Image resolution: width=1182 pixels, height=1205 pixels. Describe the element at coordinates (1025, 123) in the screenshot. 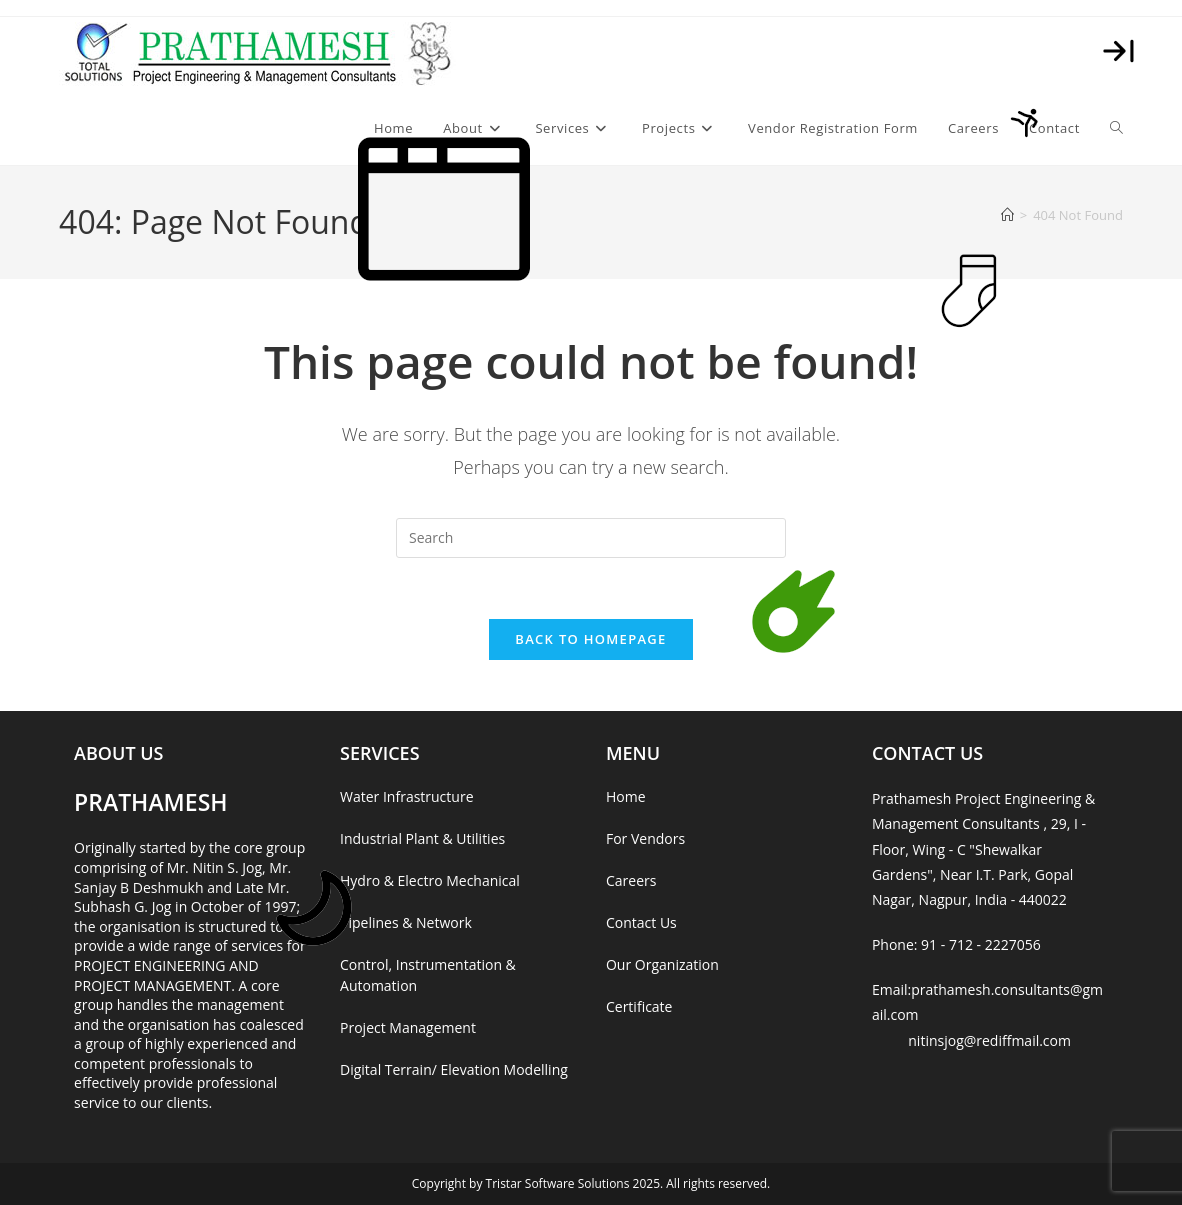

I see `access martial arts or combat sports content` at that location.